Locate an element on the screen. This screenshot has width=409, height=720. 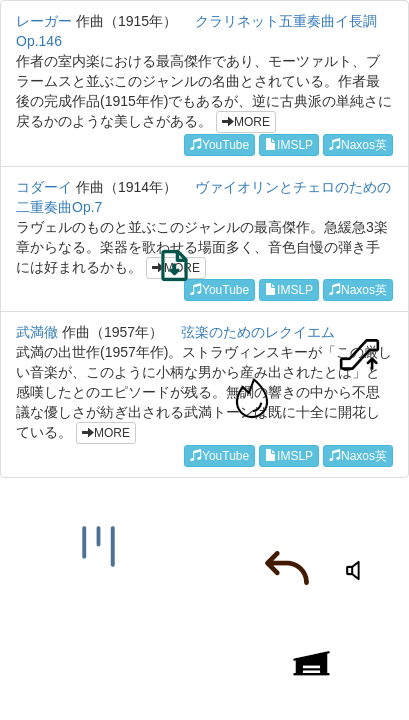
reply to a message is located at coordinates (287, 568).